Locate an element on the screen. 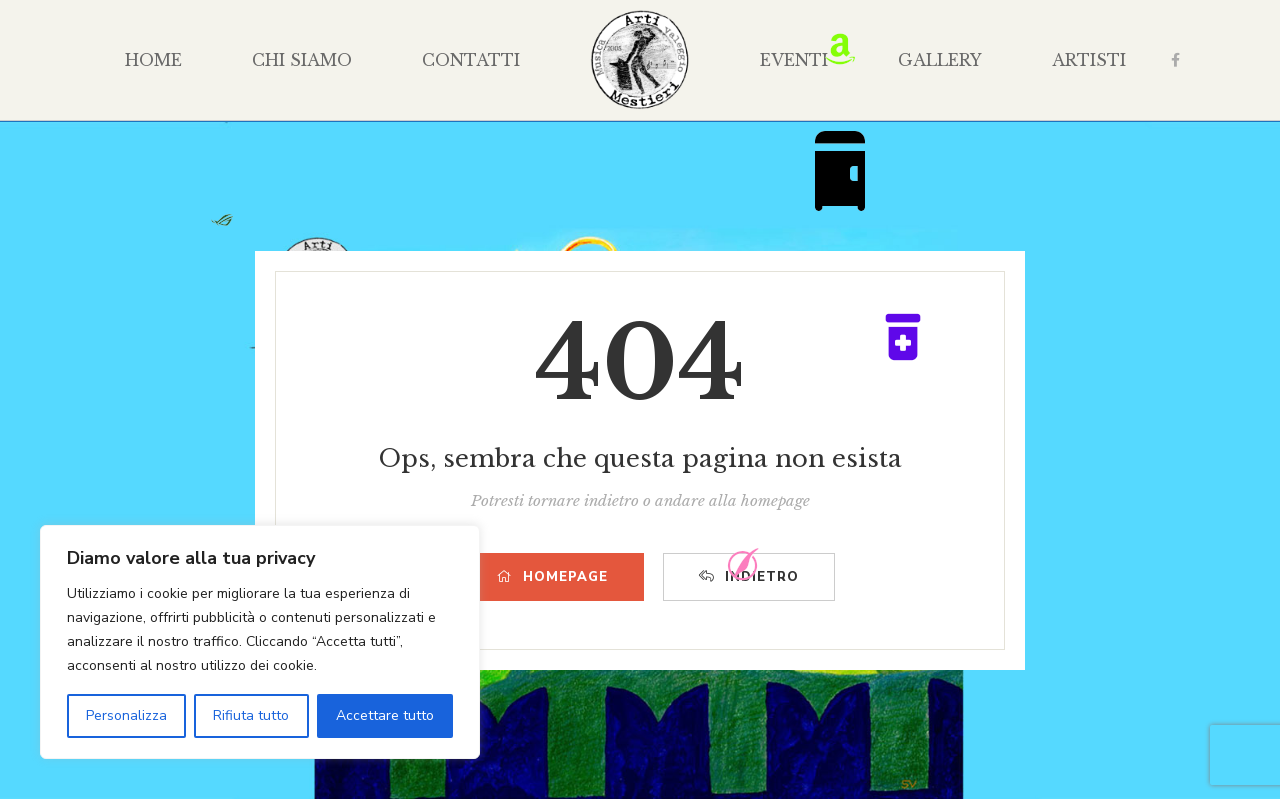  republic of gamers (ROG) brand logo is located at coordinates (222, 220).